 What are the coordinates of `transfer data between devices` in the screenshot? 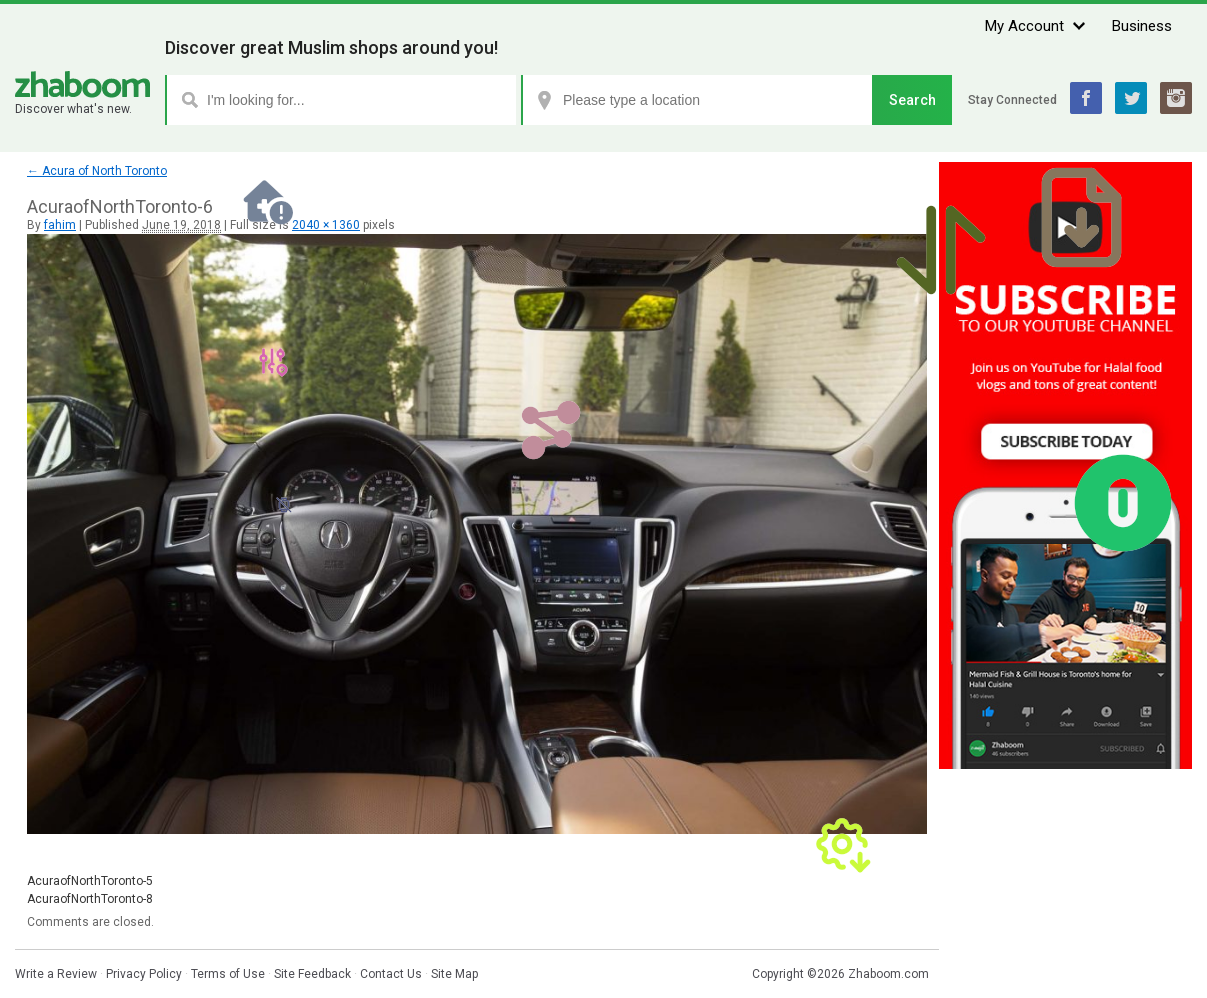 It's located at (941, 250).